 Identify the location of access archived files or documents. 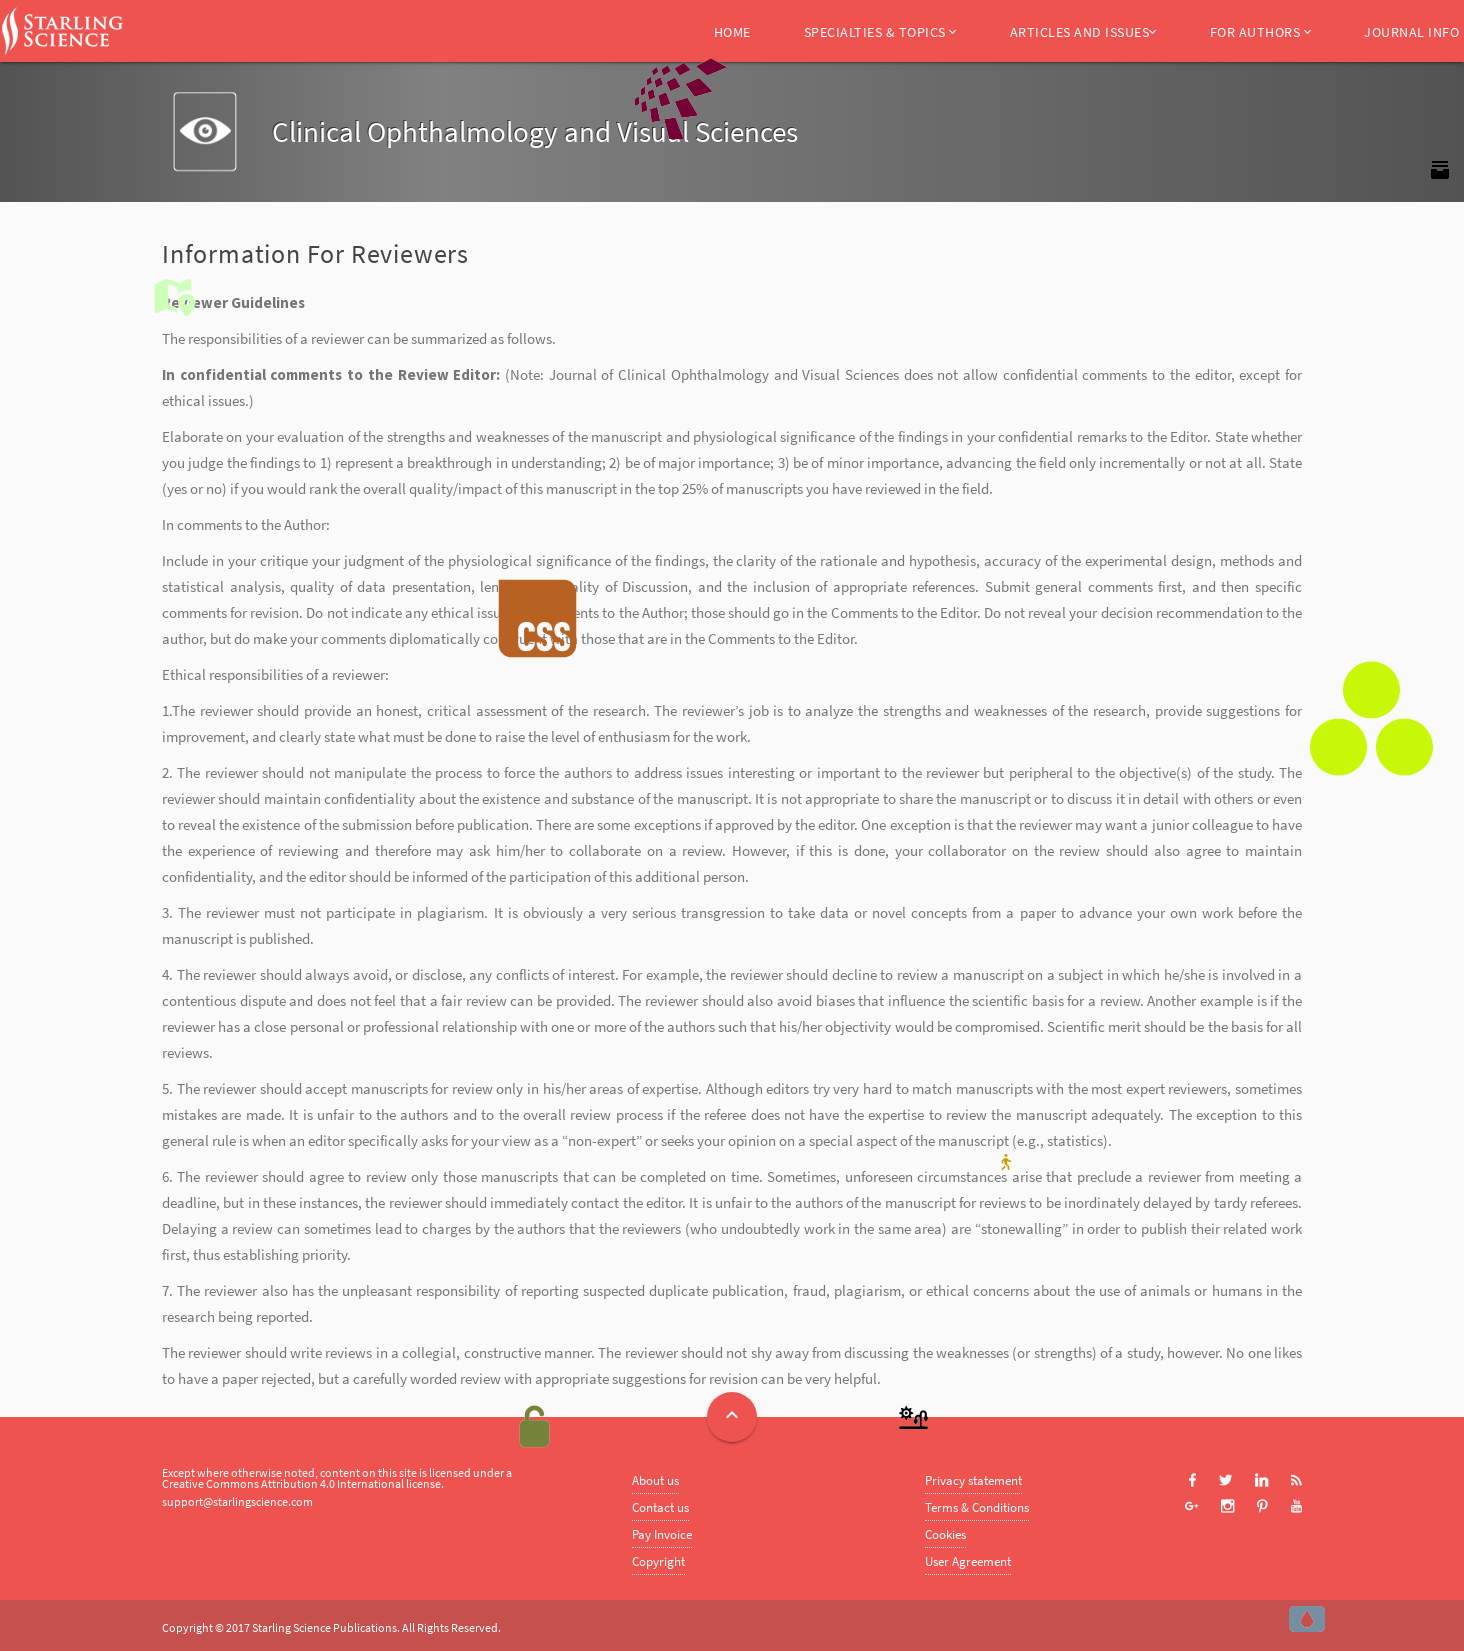
(1440, 170).